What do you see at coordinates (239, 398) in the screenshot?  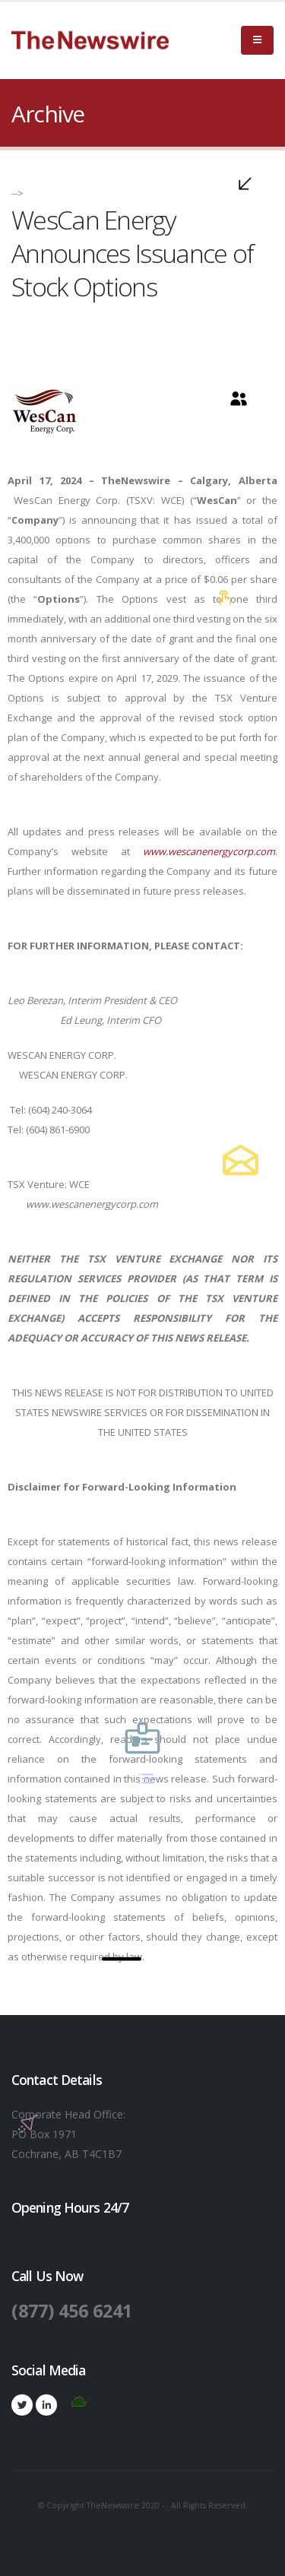 I see `view group members` at bounding box center [239, 398].